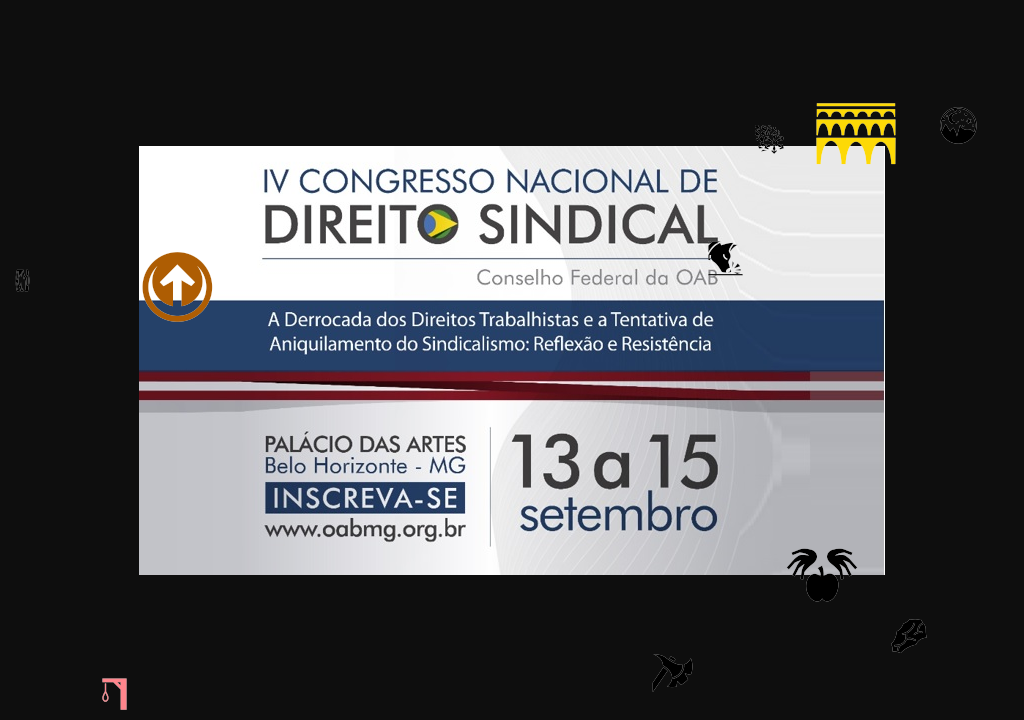 Image resolution: width=1024 pixels, height=720 pixels. I want to click on indicates a damaged or worn weapon in inventory, so click(672, 674).